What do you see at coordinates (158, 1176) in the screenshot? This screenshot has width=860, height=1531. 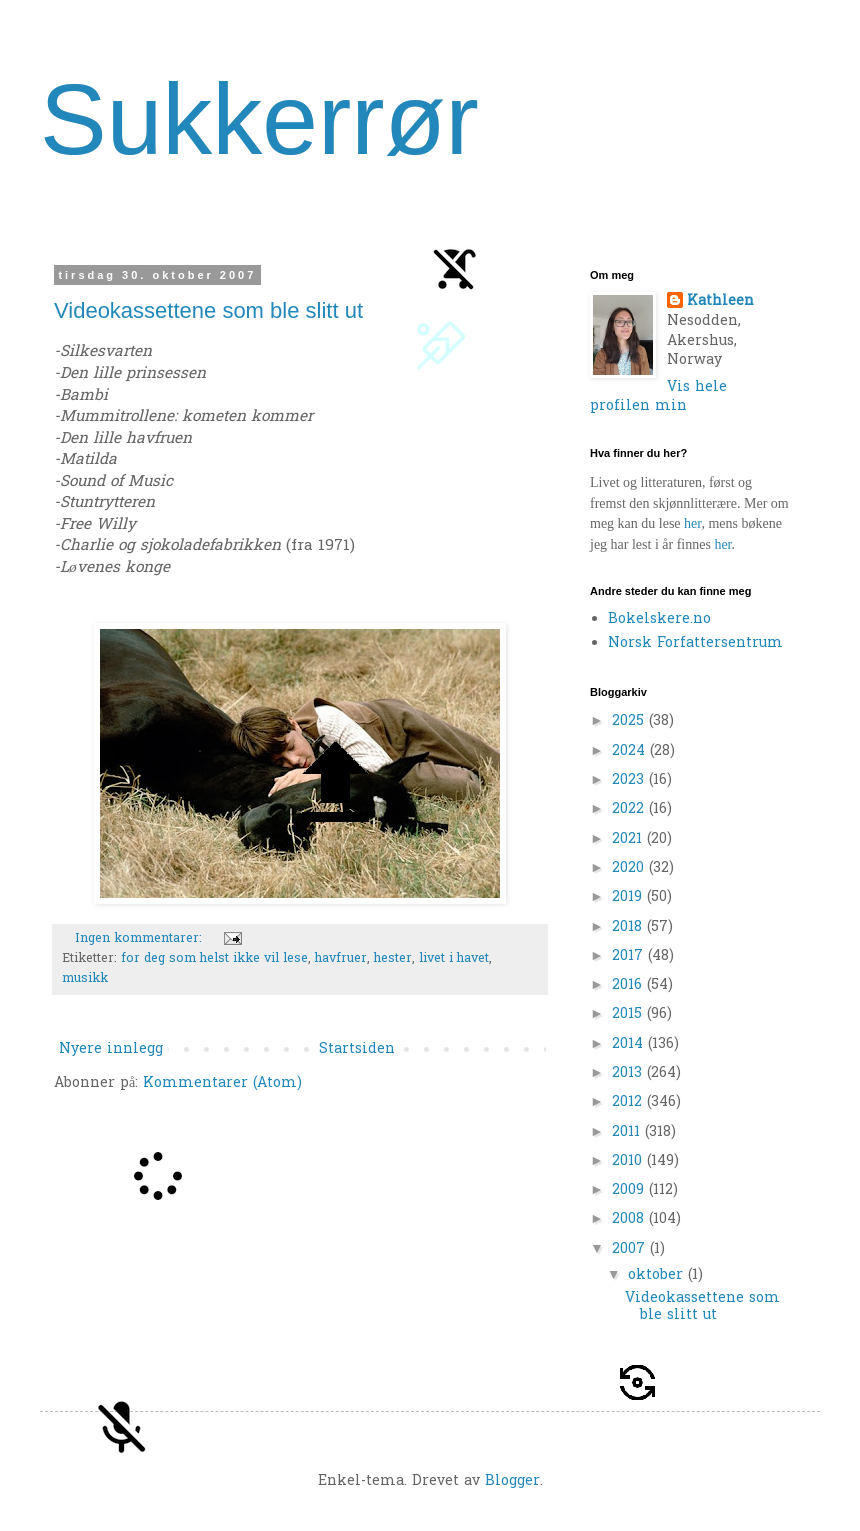 I see `indicates content is loading` at bounding box center [158, 1176].